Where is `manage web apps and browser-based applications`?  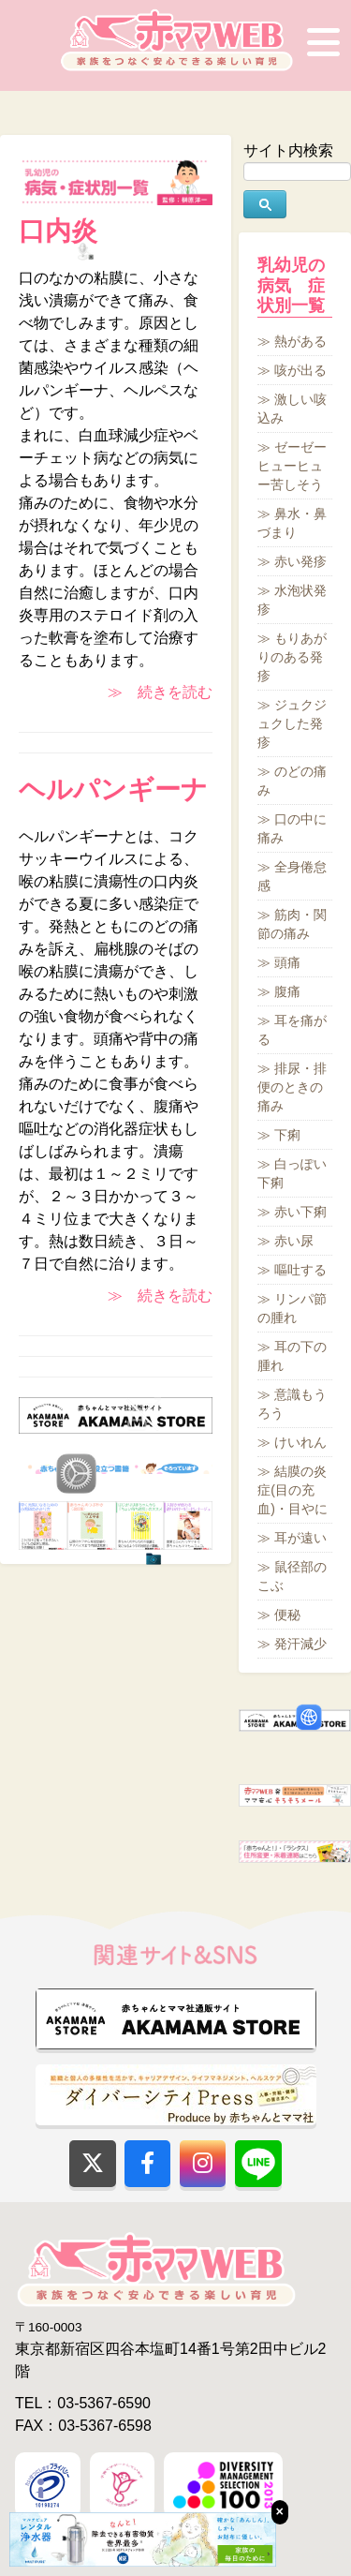 manage web apps and browser-based applications is located at coordinates (309, 1718).